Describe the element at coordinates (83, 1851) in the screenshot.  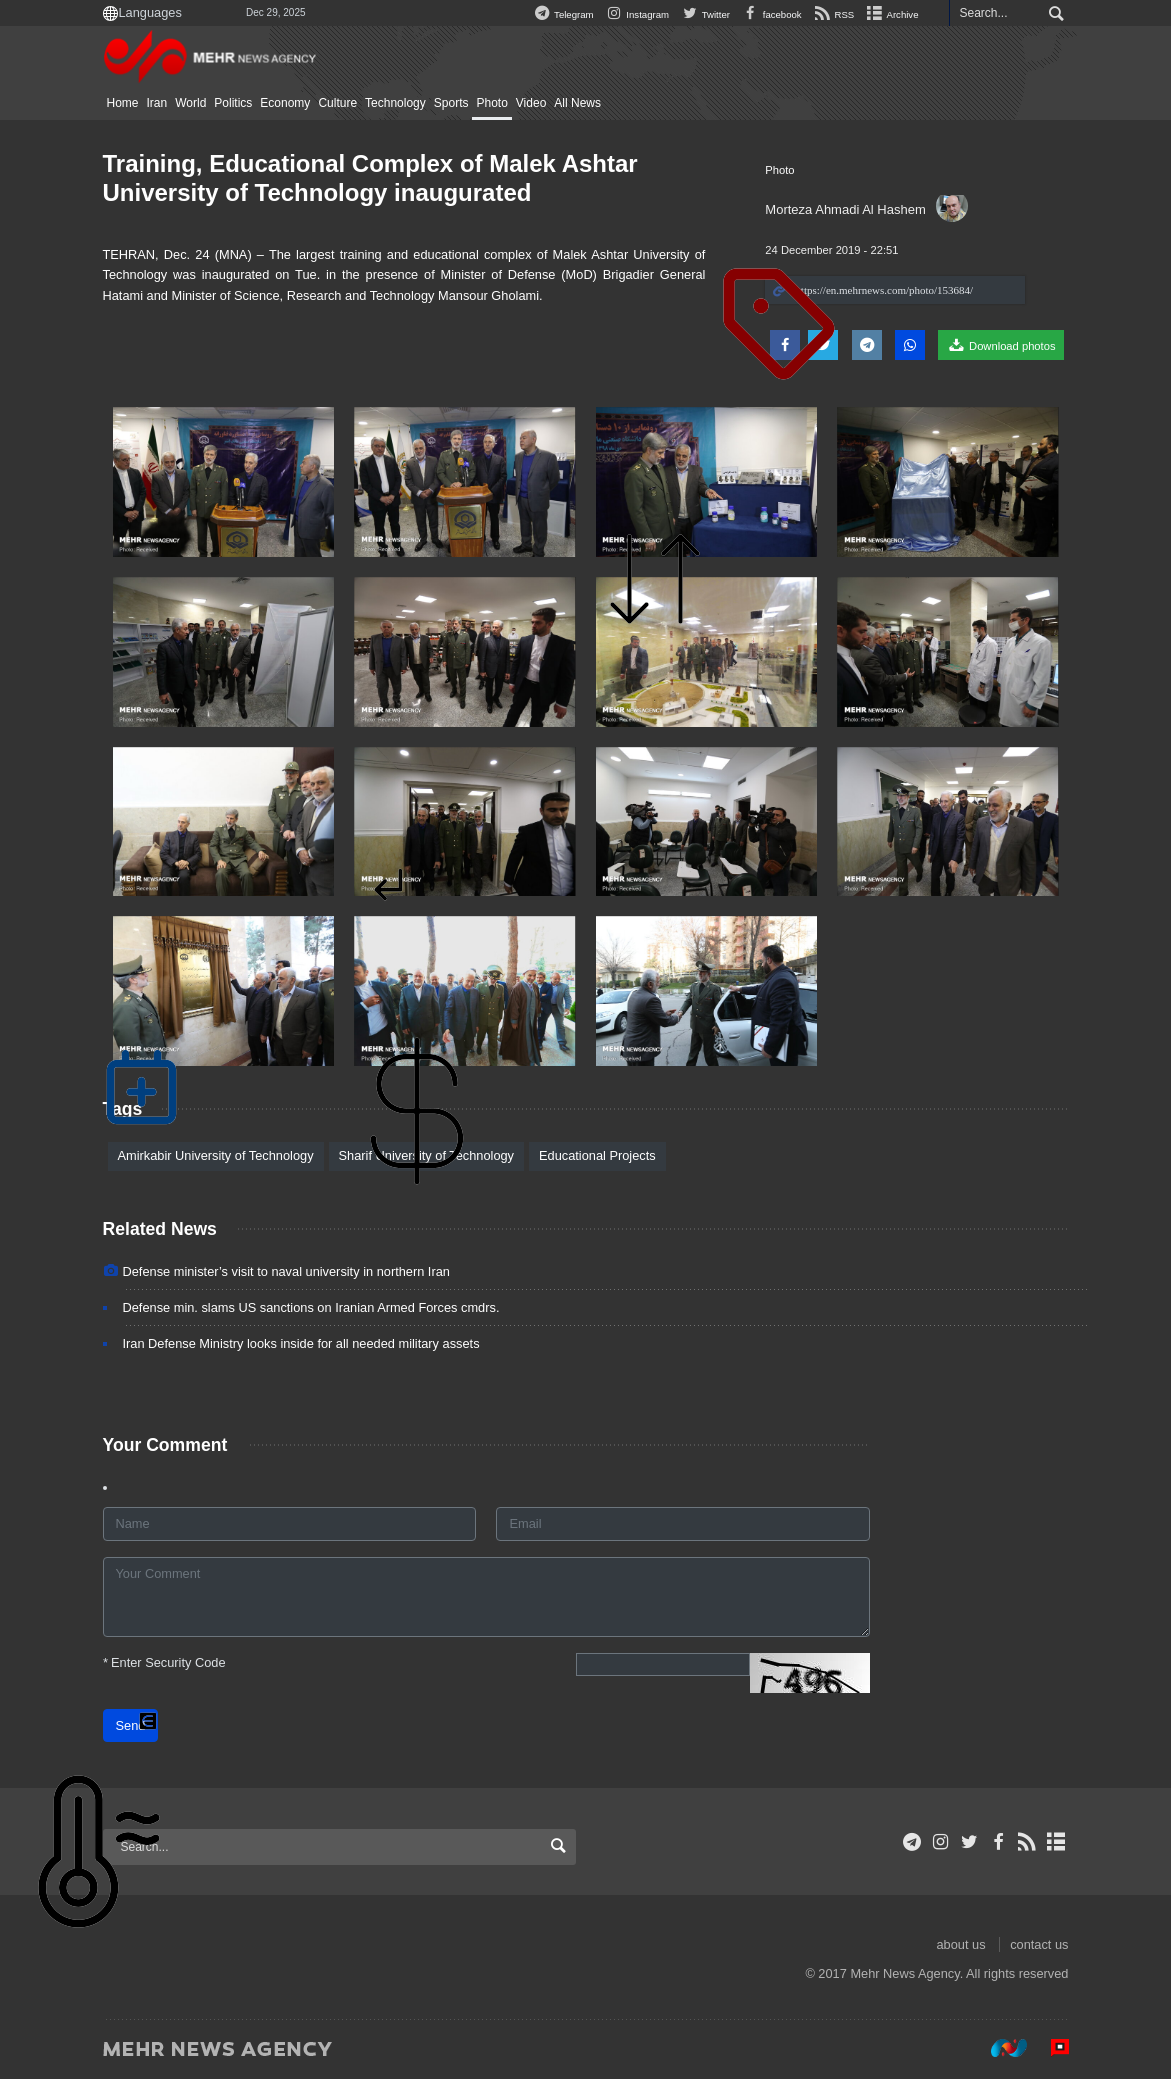
I see `indicates high temperature or heat warning` at that location.